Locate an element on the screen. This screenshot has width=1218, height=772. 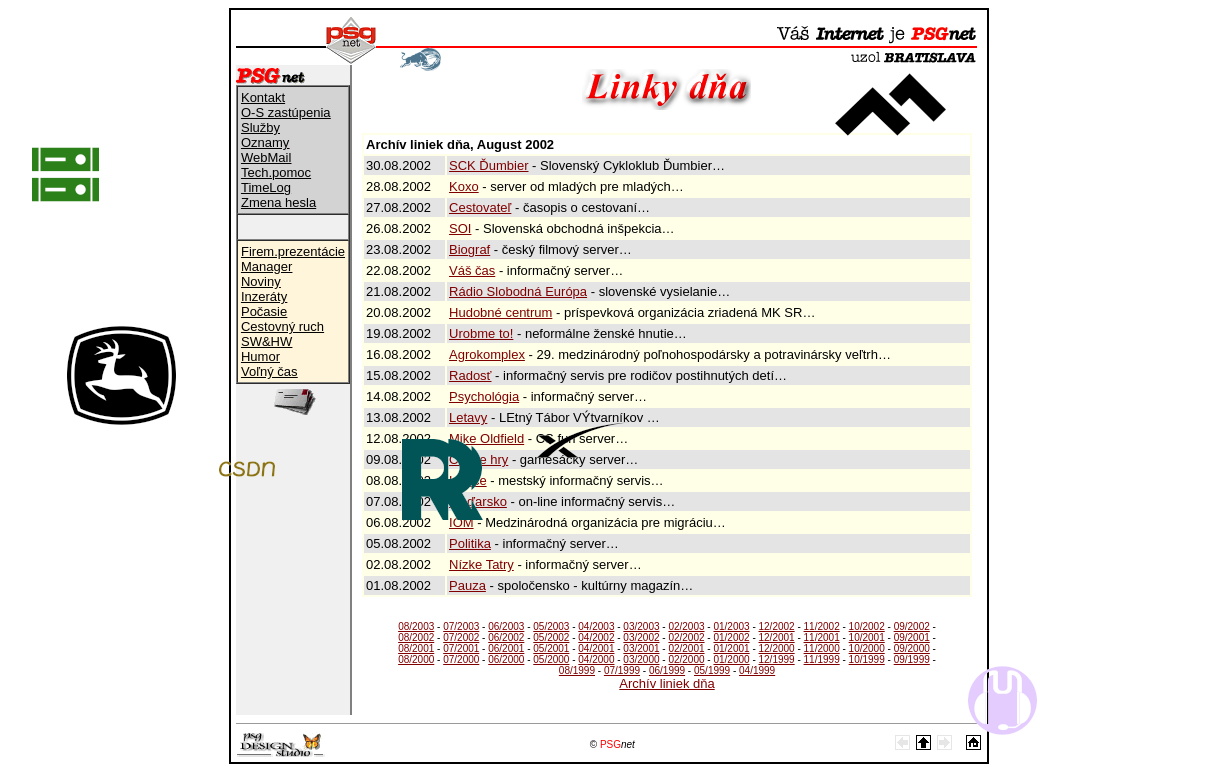
google cloud storage service logo is located at coordinates (65, 174).